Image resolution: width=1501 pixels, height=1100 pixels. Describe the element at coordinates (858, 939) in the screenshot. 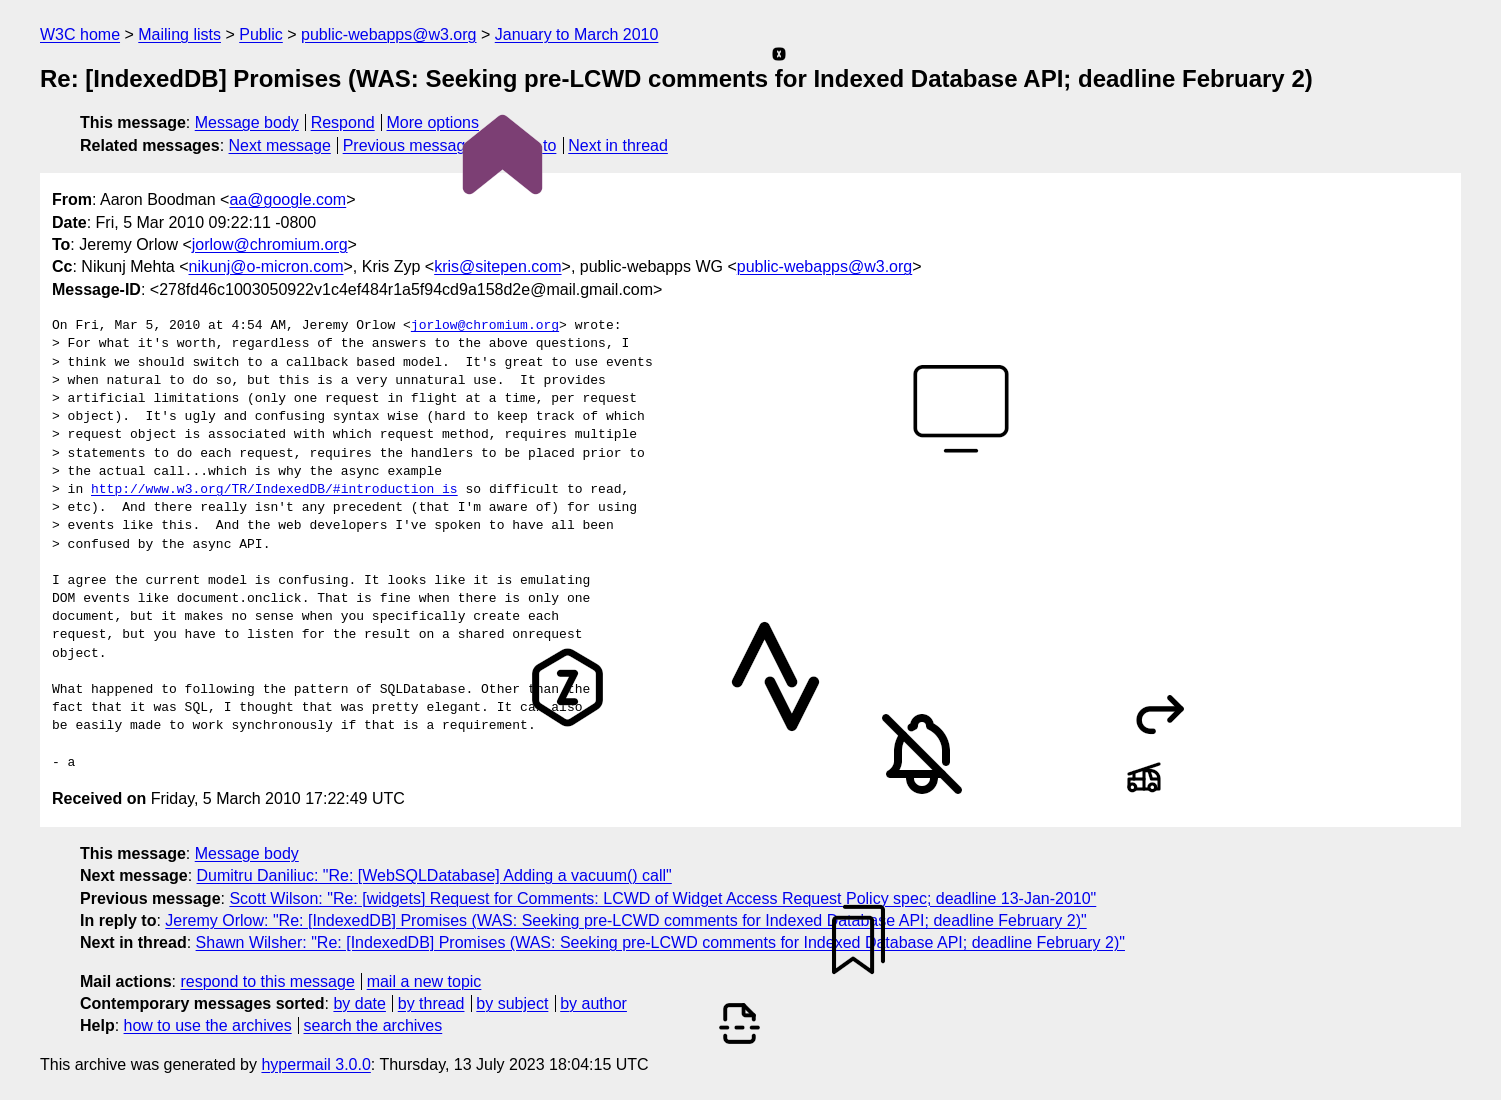

I see `view your saved bookmarks` at that location.